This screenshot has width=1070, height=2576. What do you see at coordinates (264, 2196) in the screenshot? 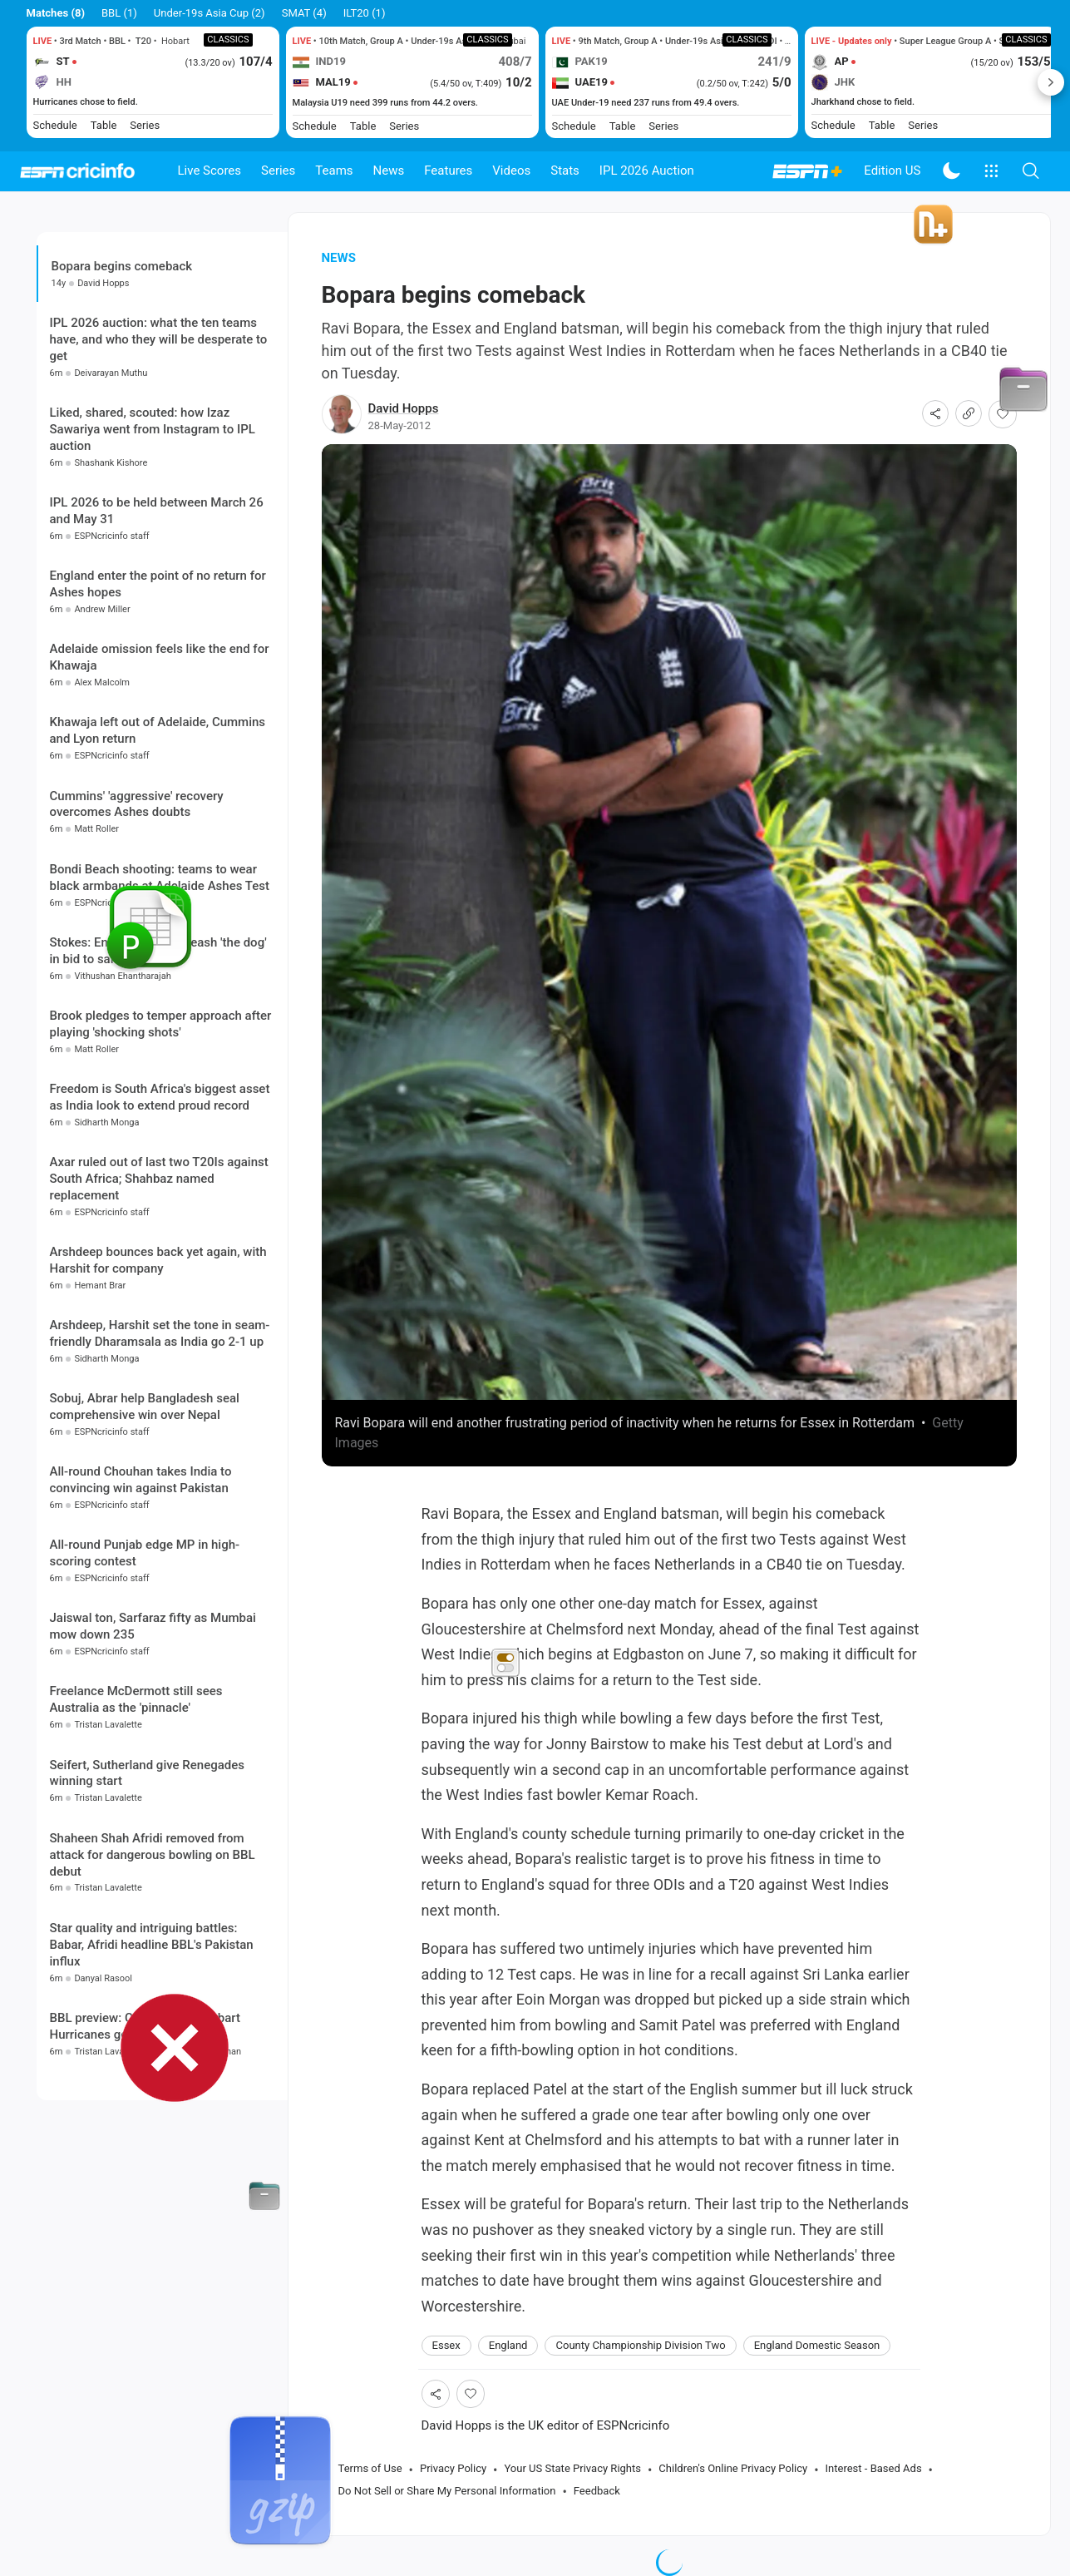
I see `open the nautilus file manager` at bounding box center [264, 2196].